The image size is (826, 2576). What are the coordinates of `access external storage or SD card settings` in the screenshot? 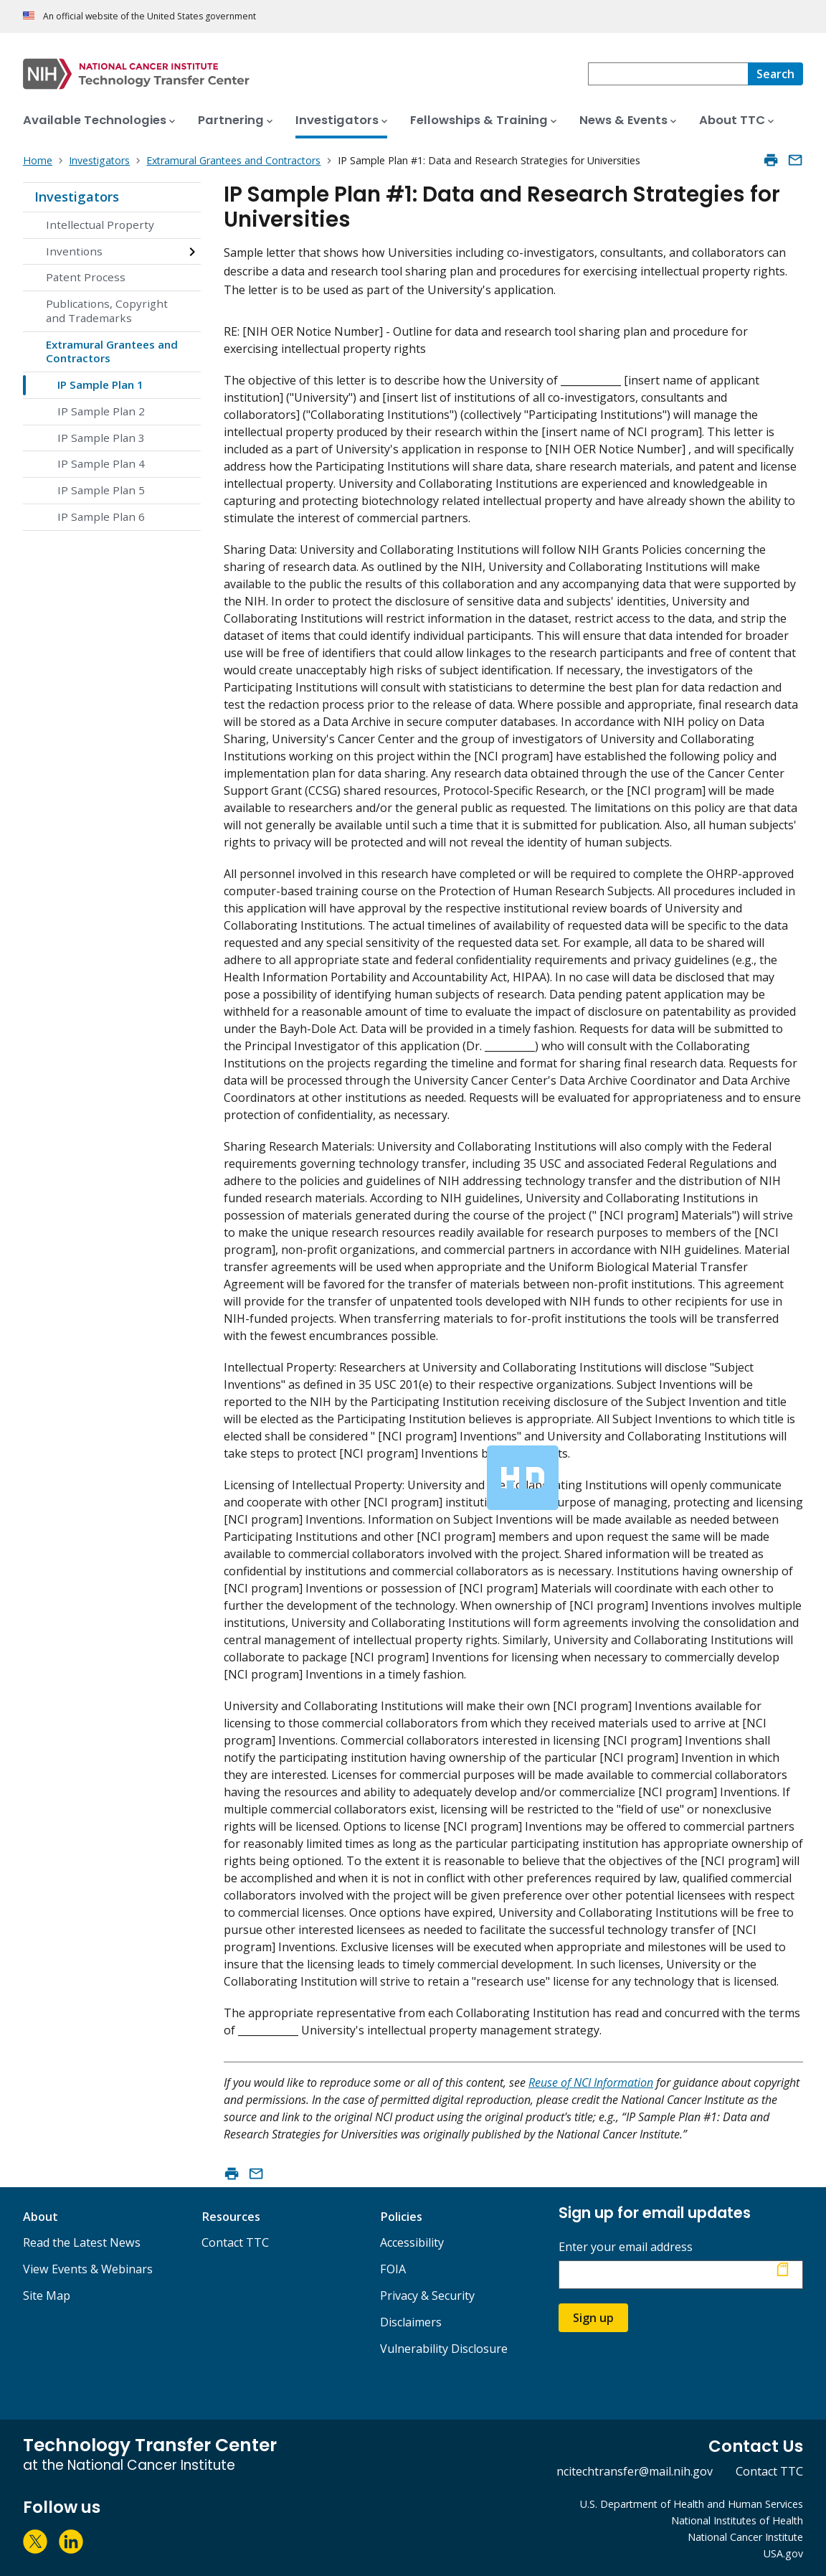 It's located at (782, 2269).